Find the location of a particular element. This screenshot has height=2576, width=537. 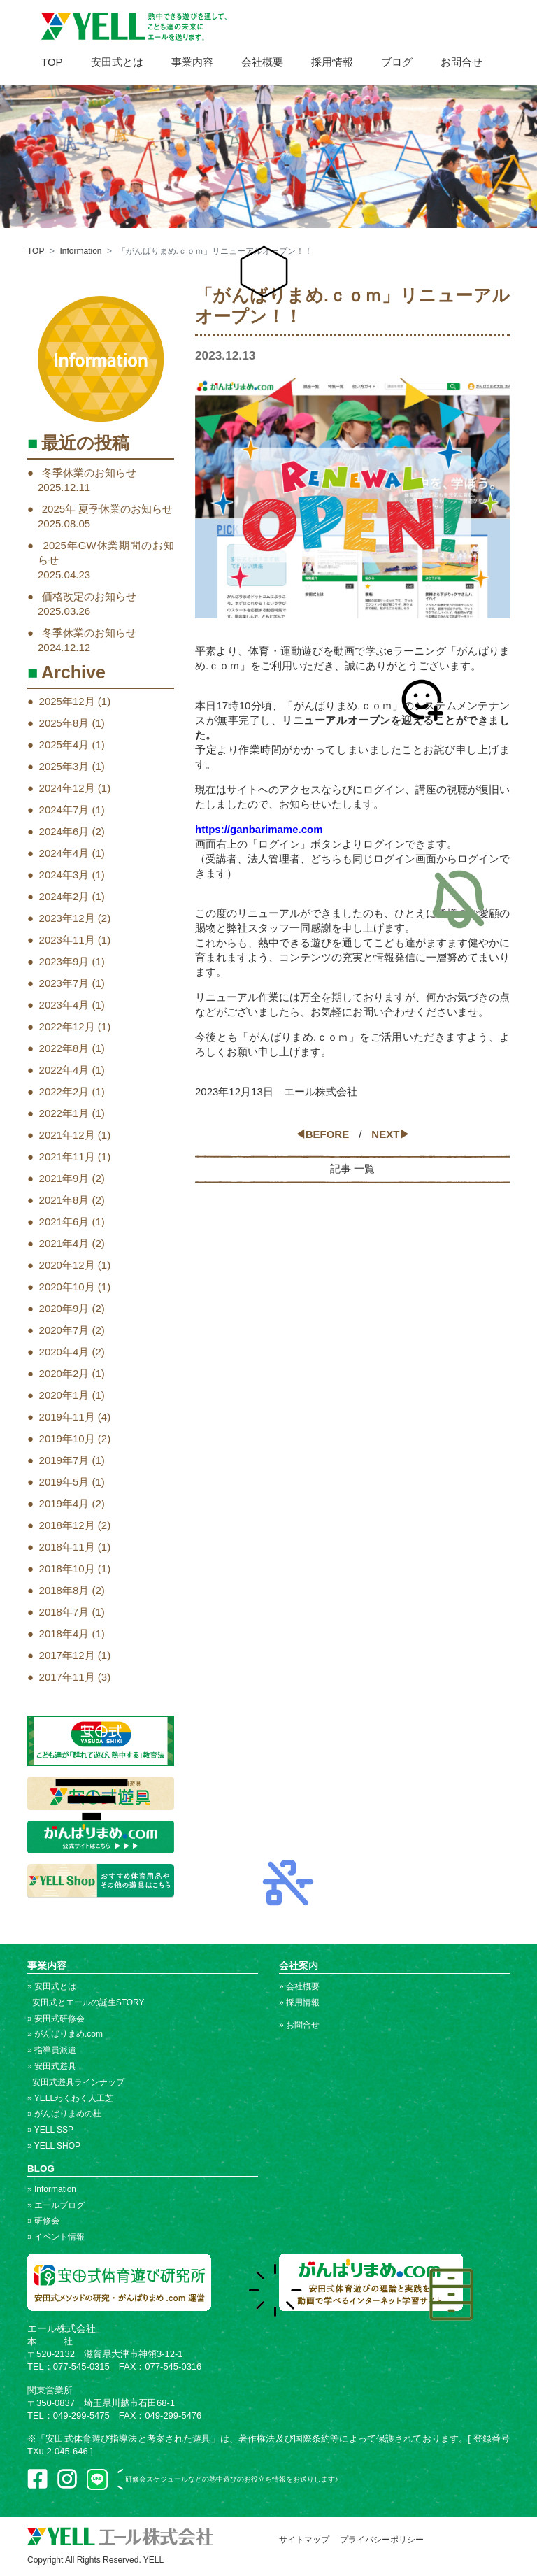

network connection unavailable is located at coordinates (288, 1884).